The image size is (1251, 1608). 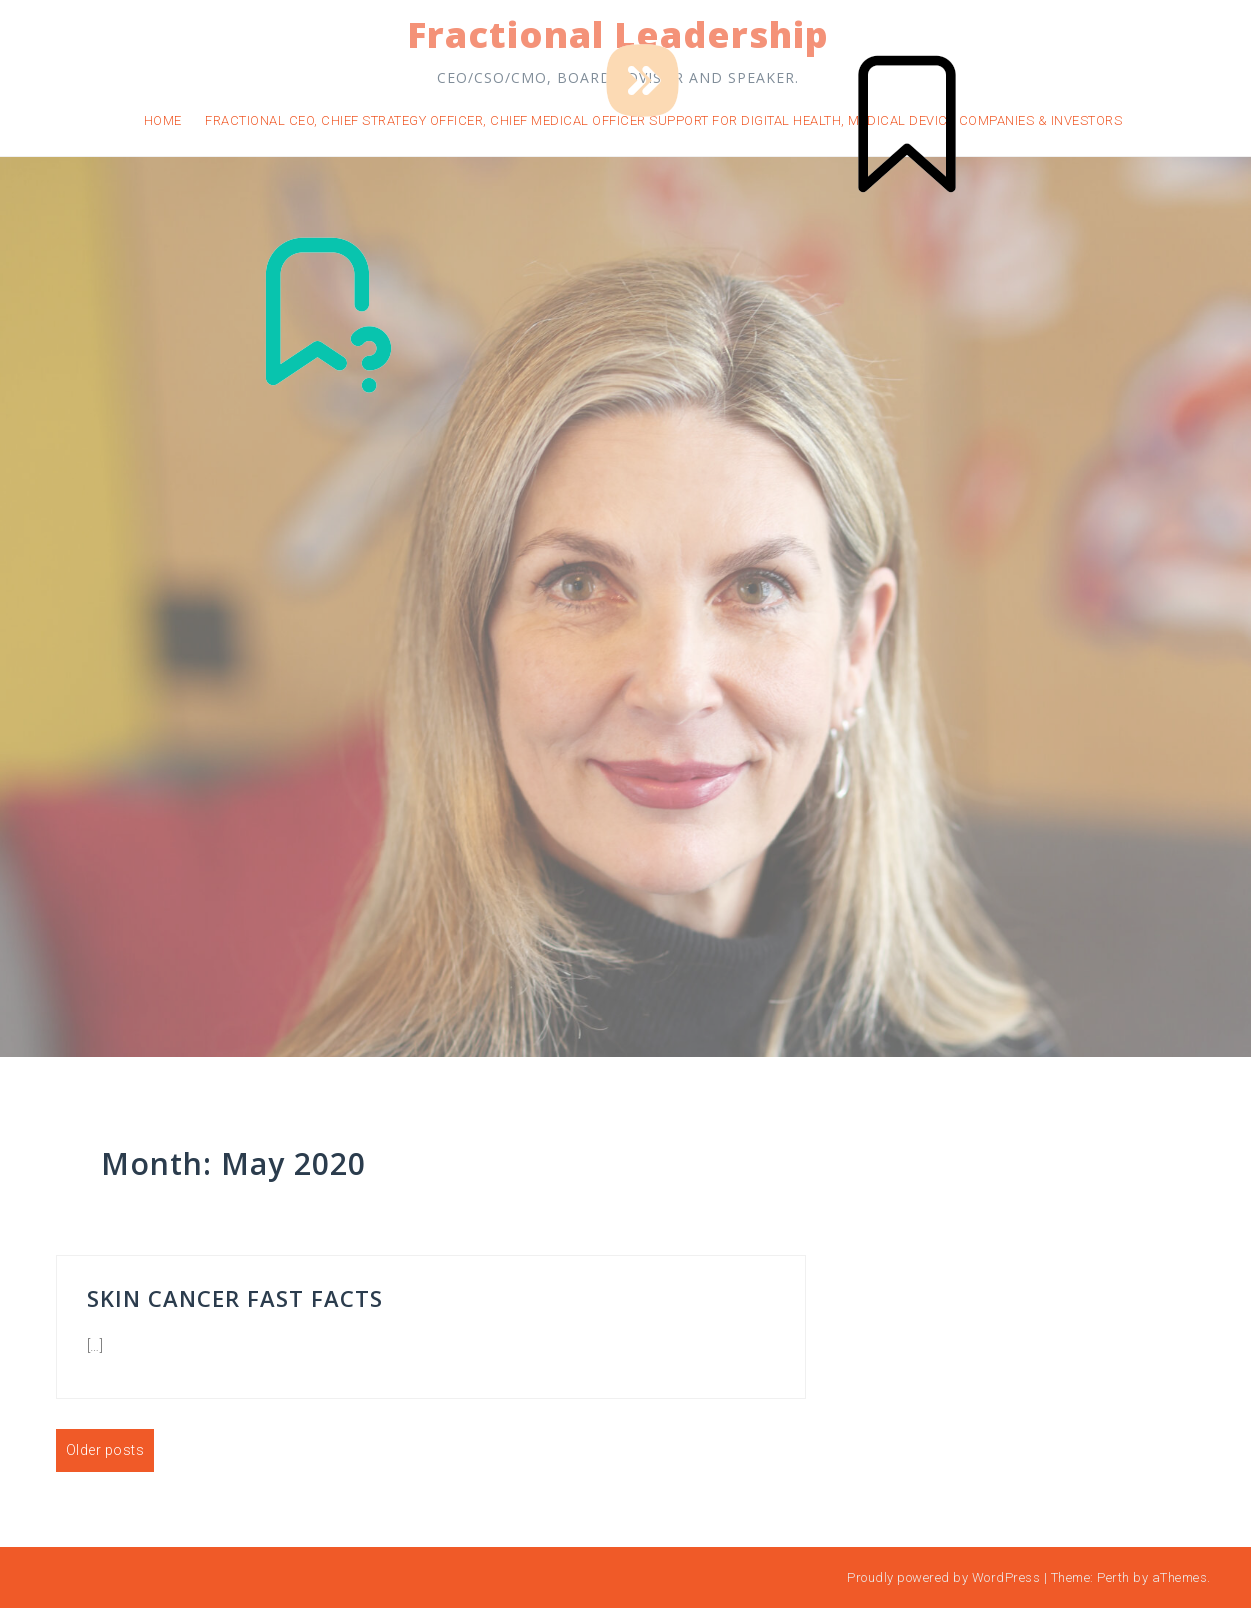 I want to click on save this item for later, so click(x=907, y=124).